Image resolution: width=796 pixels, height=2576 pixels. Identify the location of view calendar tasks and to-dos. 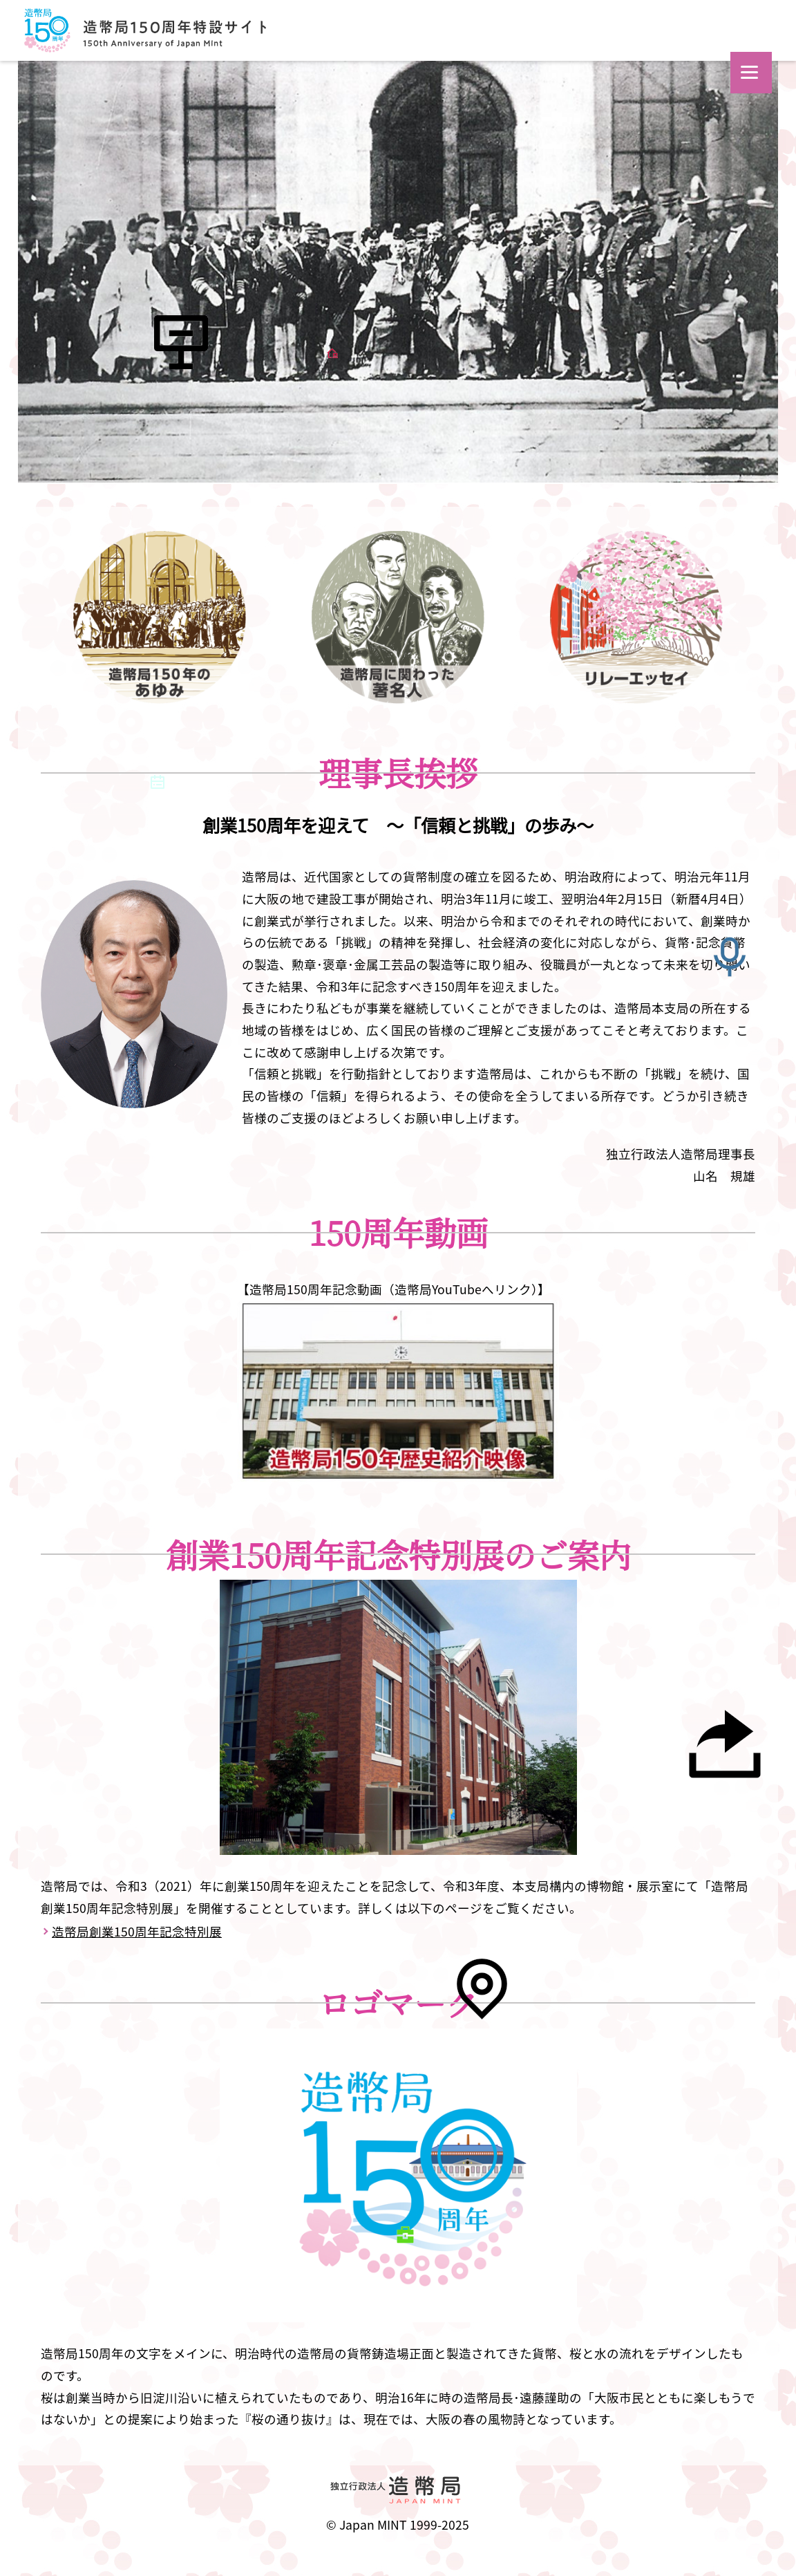
(158, 783).